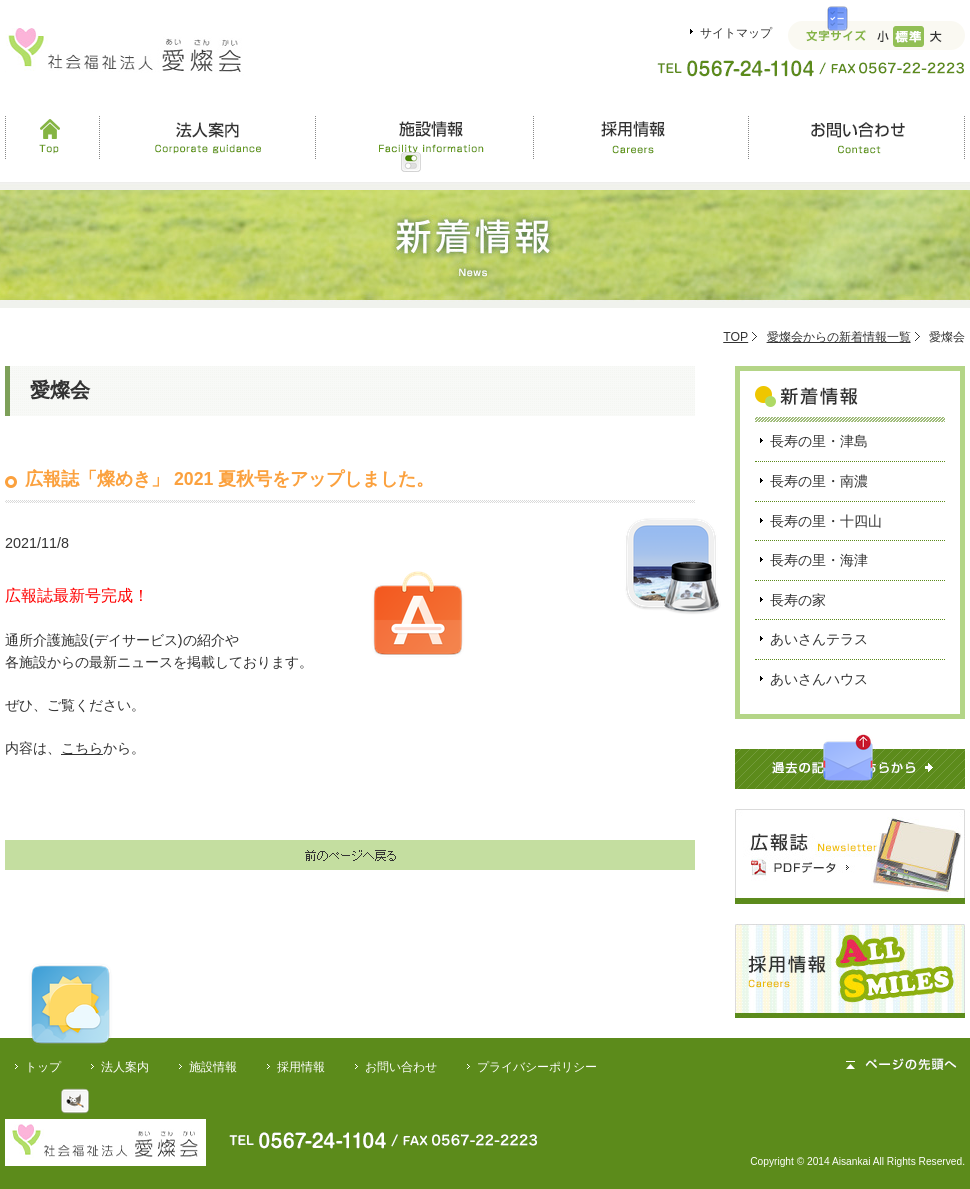 The image size is (970, 1189). Describe the element at coordinates (418, 620) in the screenshot. I see `open the software center to browse and install apps` at that location.